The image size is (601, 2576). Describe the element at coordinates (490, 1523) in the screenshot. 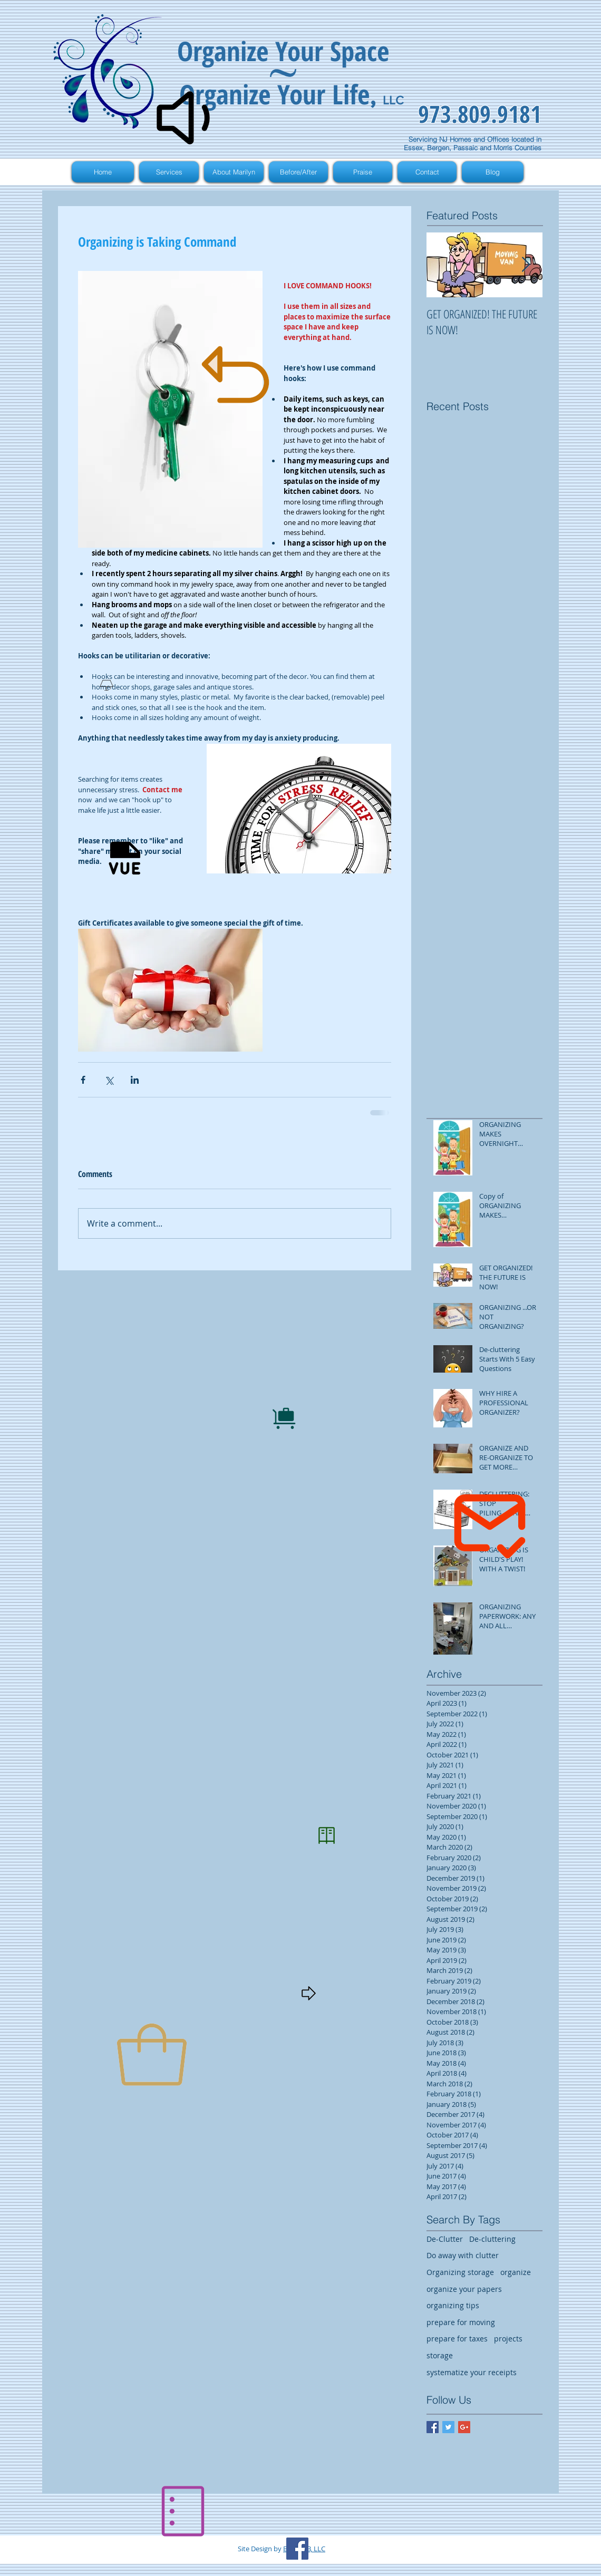

I see `email sent successfully` at that location.